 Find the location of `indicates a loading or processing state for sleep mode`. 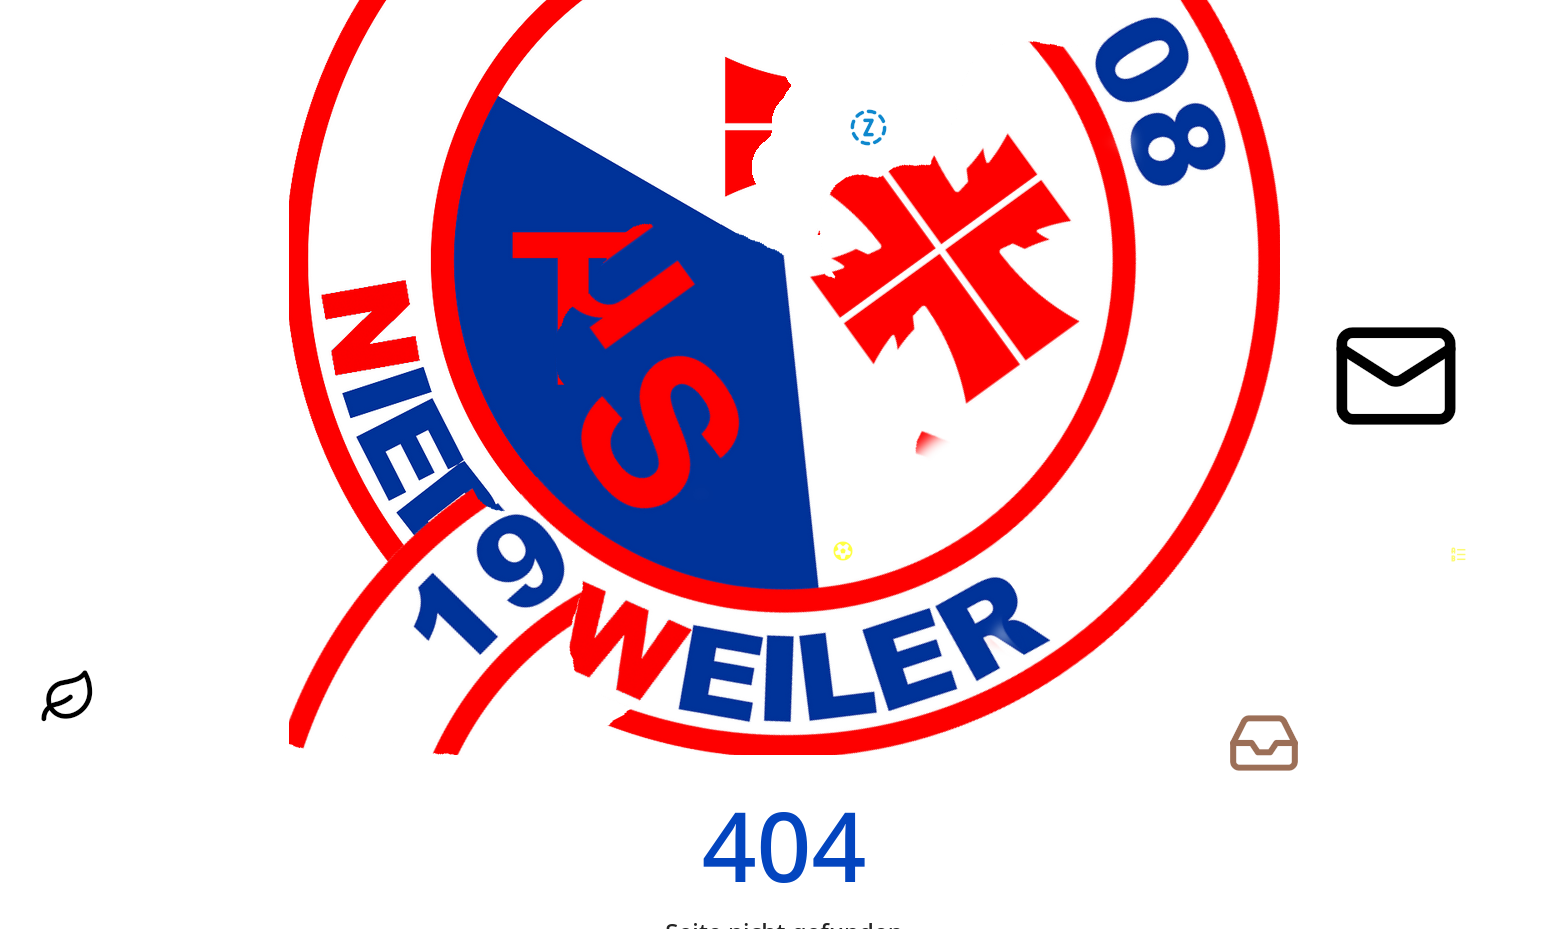

indicates a loading or processing state for sleep mode is located at coordinates (868, 127).